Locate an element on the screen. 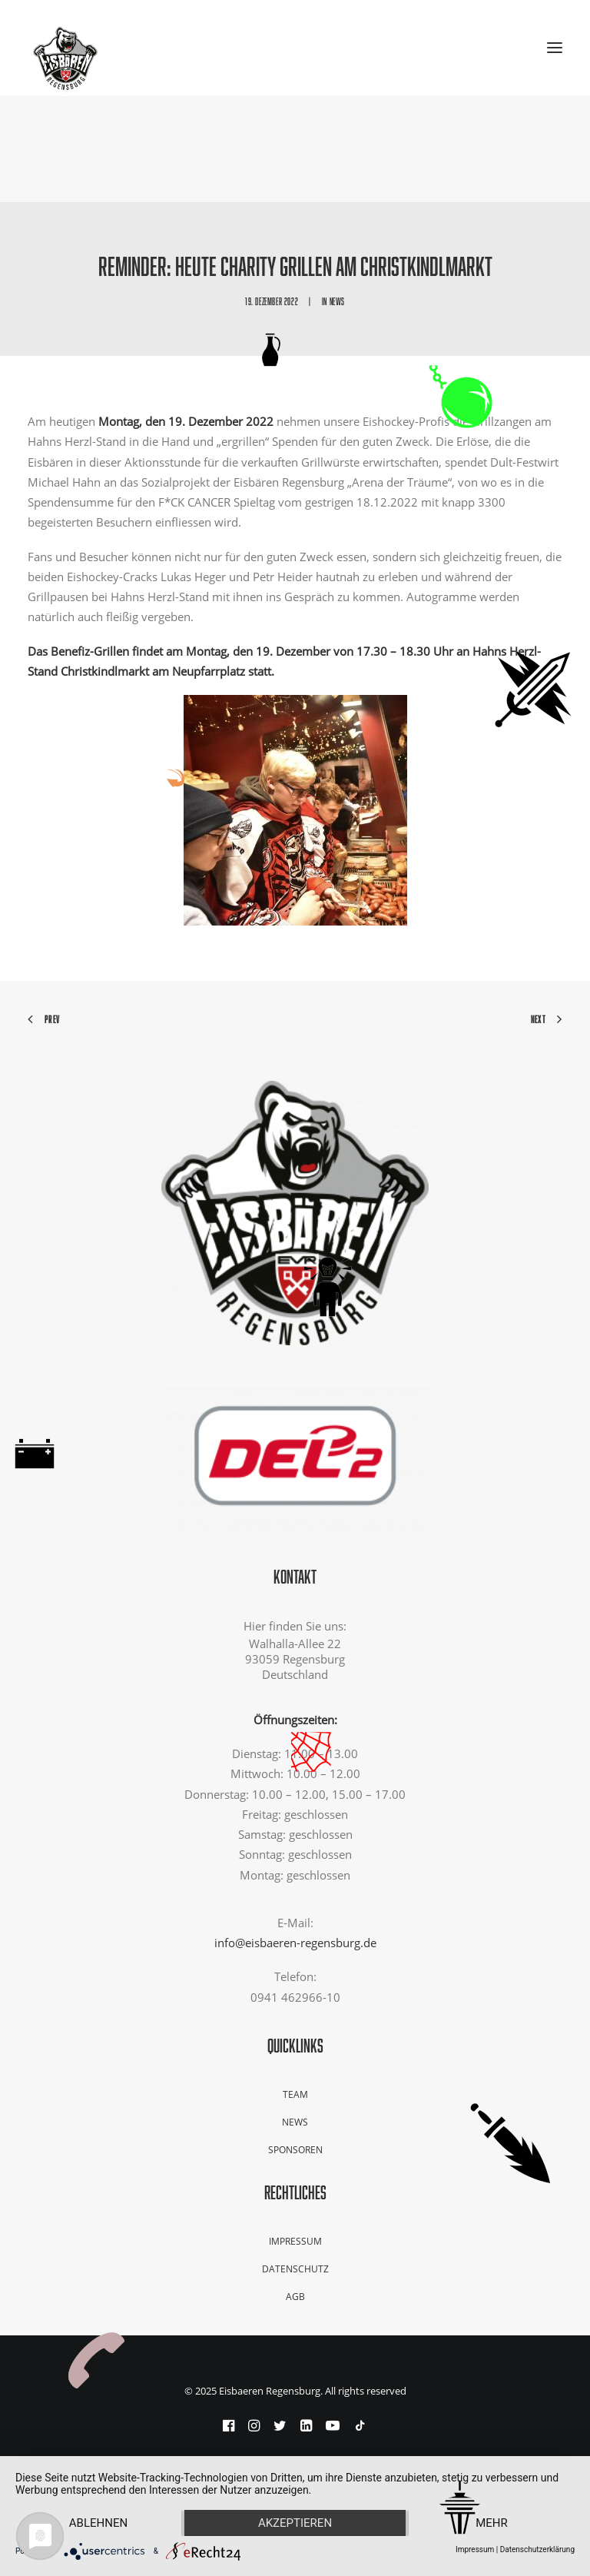 The width and height of the screenshot is (590, 2576). indicates an abandoned or inactive section is located at coordinates (311, 1752).